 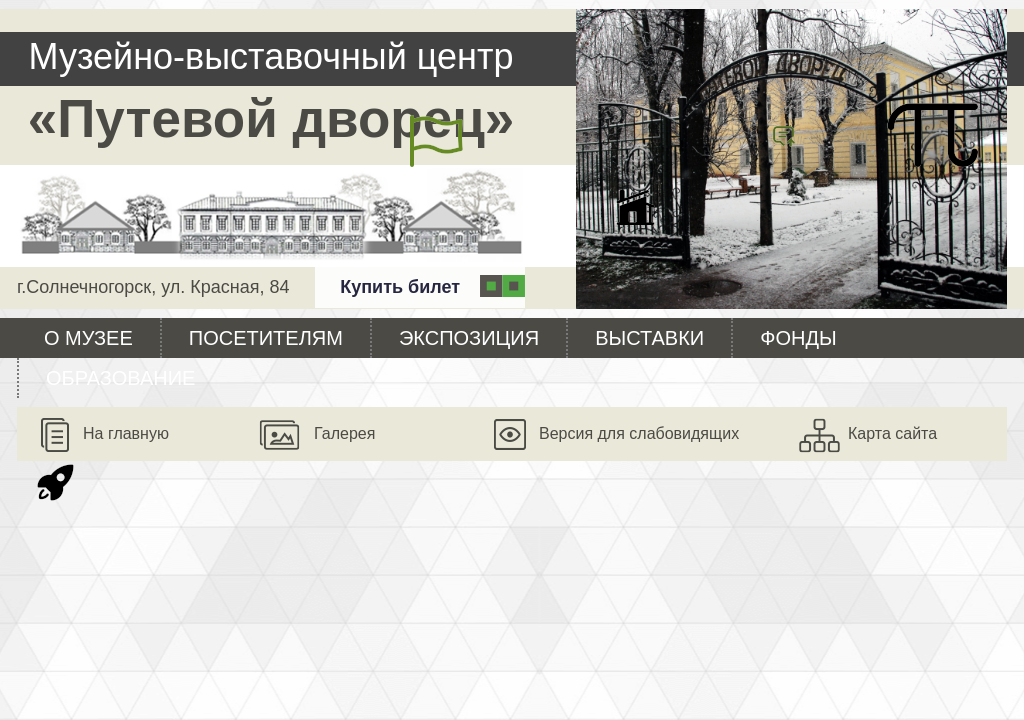 I want to click on launch or deploy a project, so click(x=55, y=482).